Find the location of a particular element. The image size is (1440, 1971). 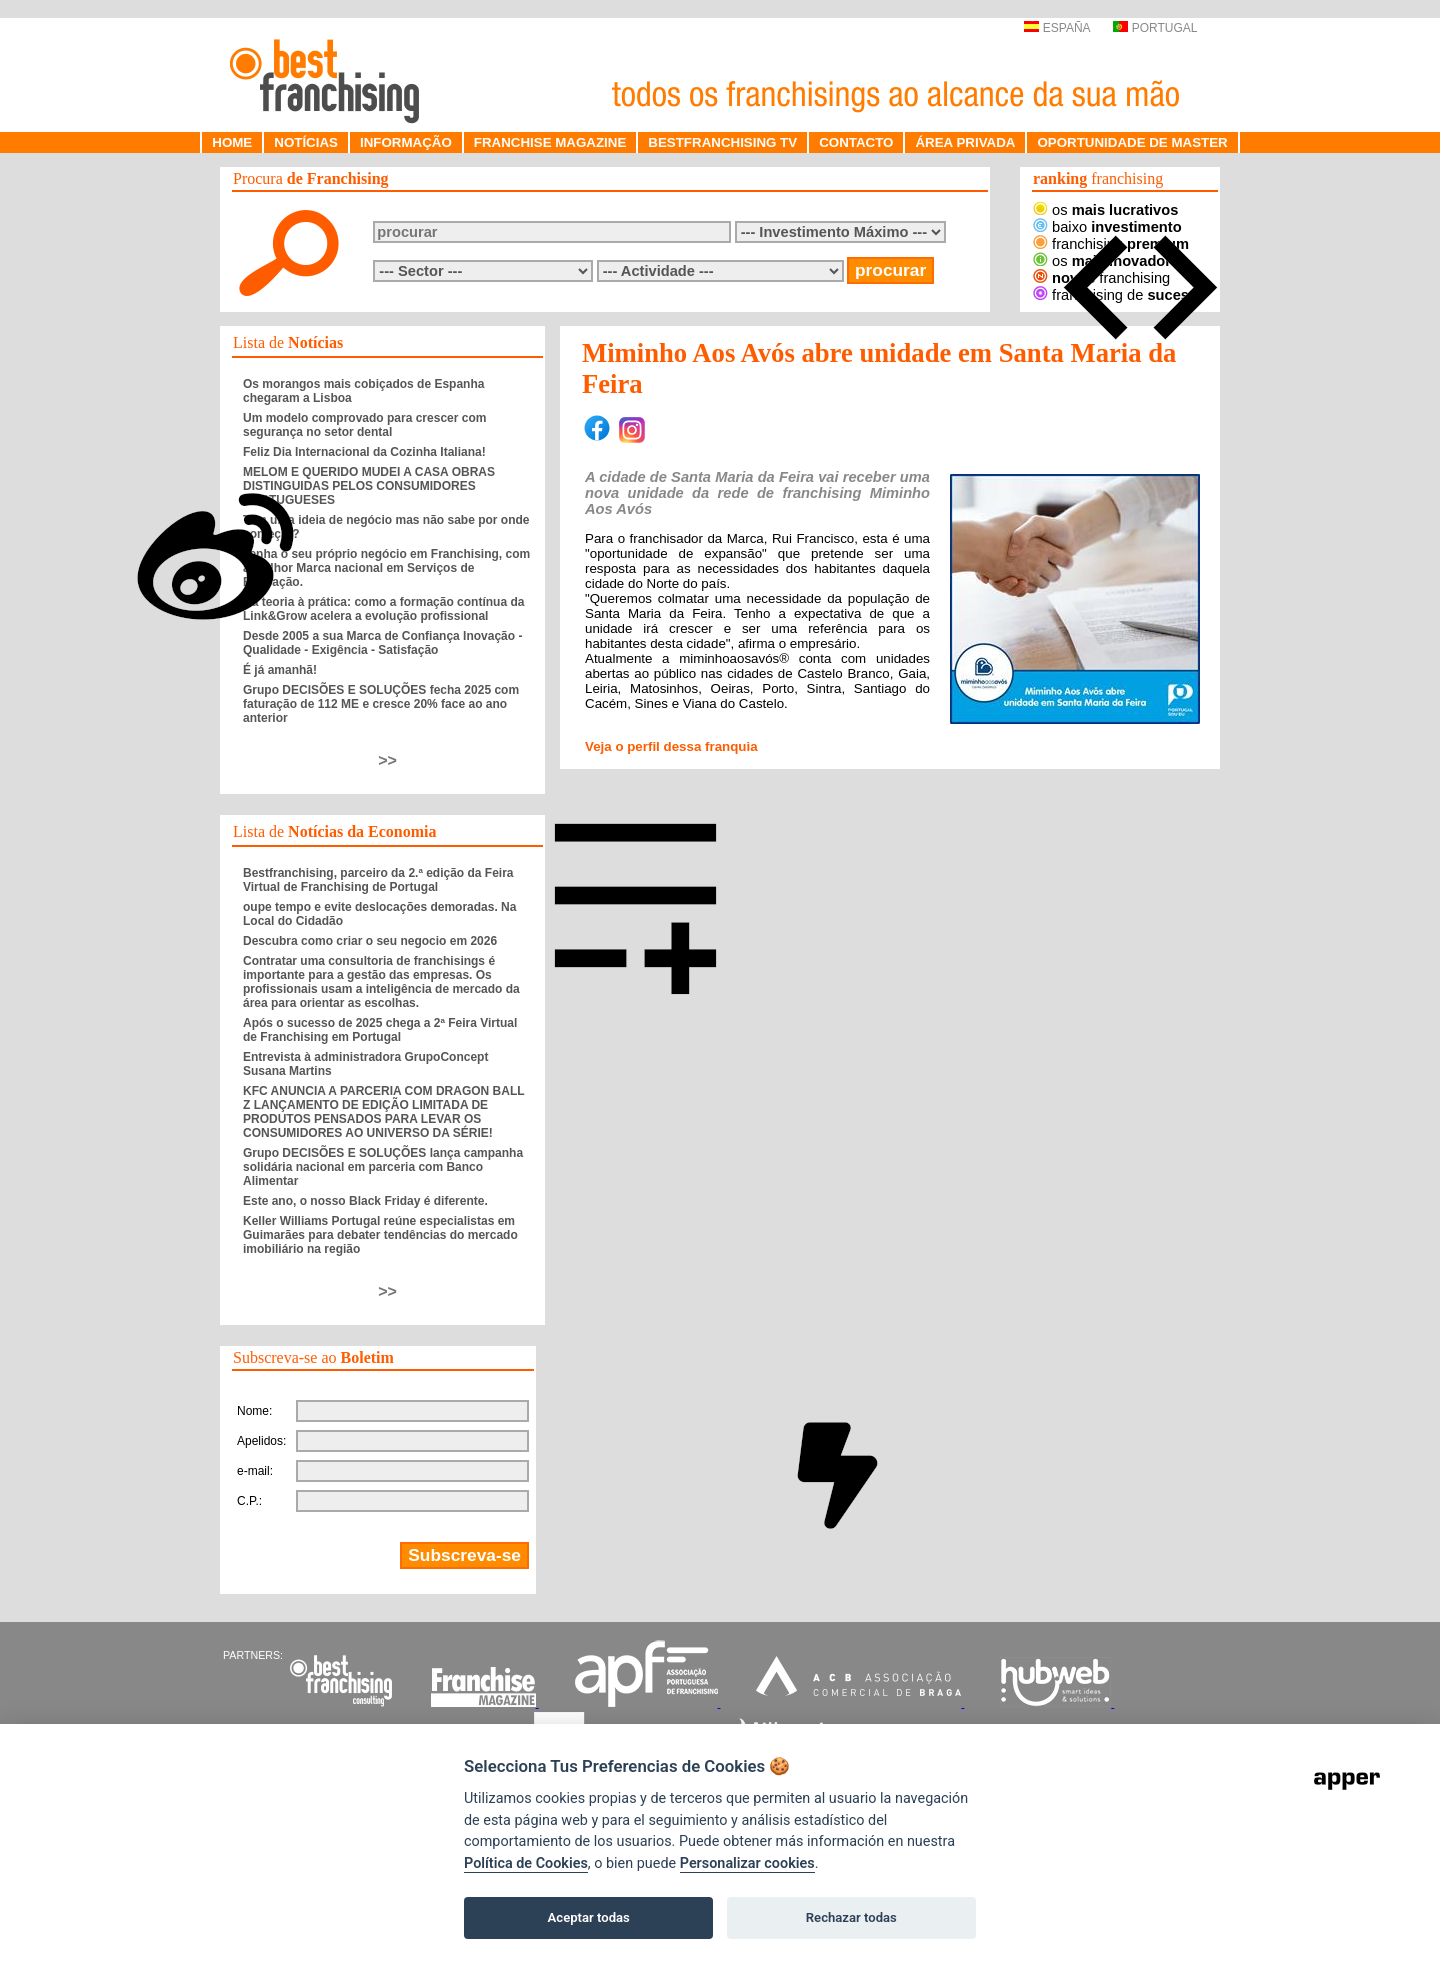

open weibo app is located at coordinates (215, 561).